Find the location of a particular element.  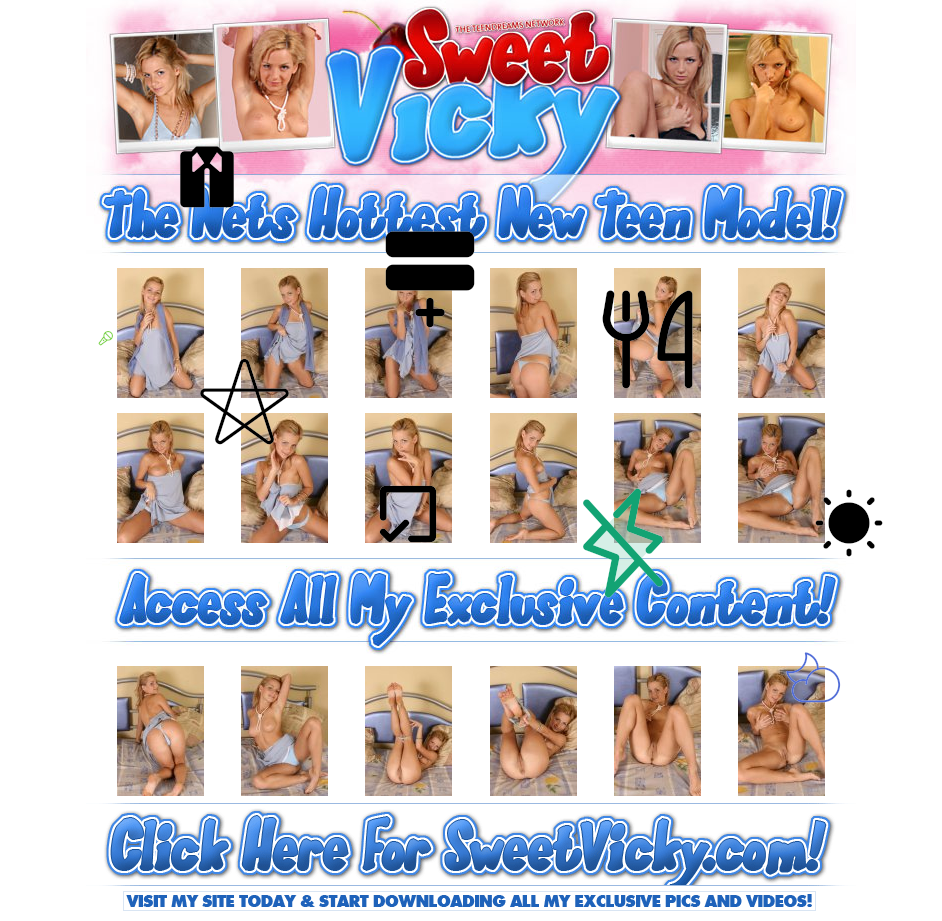

indicates occult or mystical content is located at coordinates (244, 406).